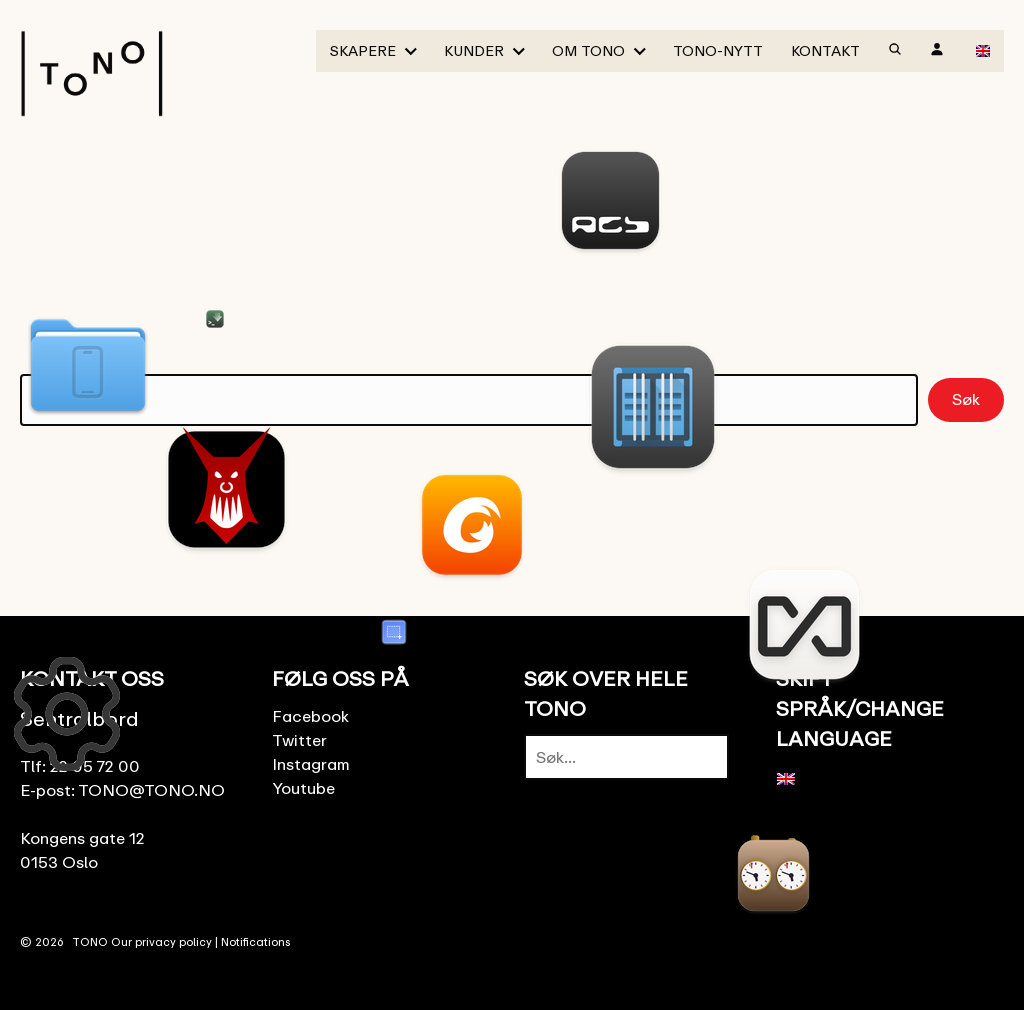  What do you see at coordinates (773, 875) in the screenshot?
I see `open the chess clock app` at bounding box center [773, 875].